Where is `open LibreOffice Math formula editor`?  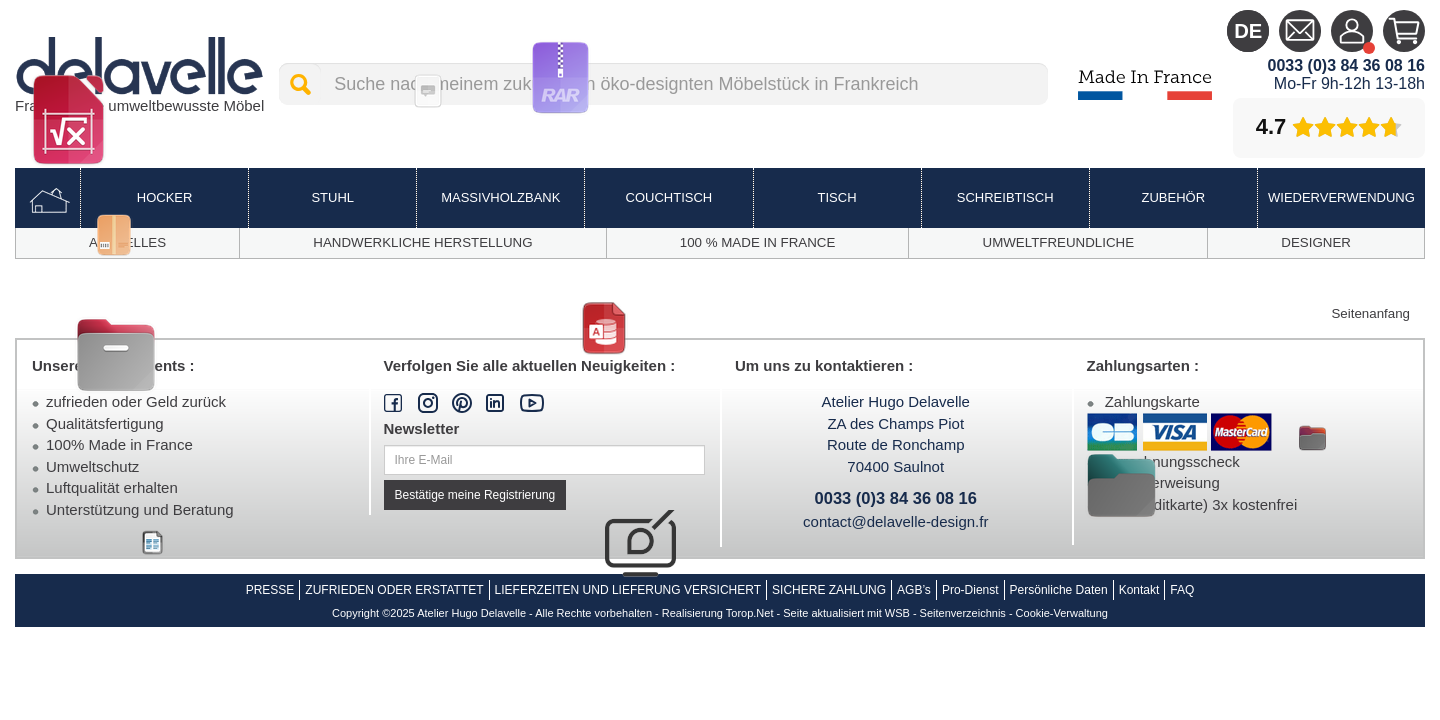 open LibreOffice Math formula editor is located at coordinates (68, 119).